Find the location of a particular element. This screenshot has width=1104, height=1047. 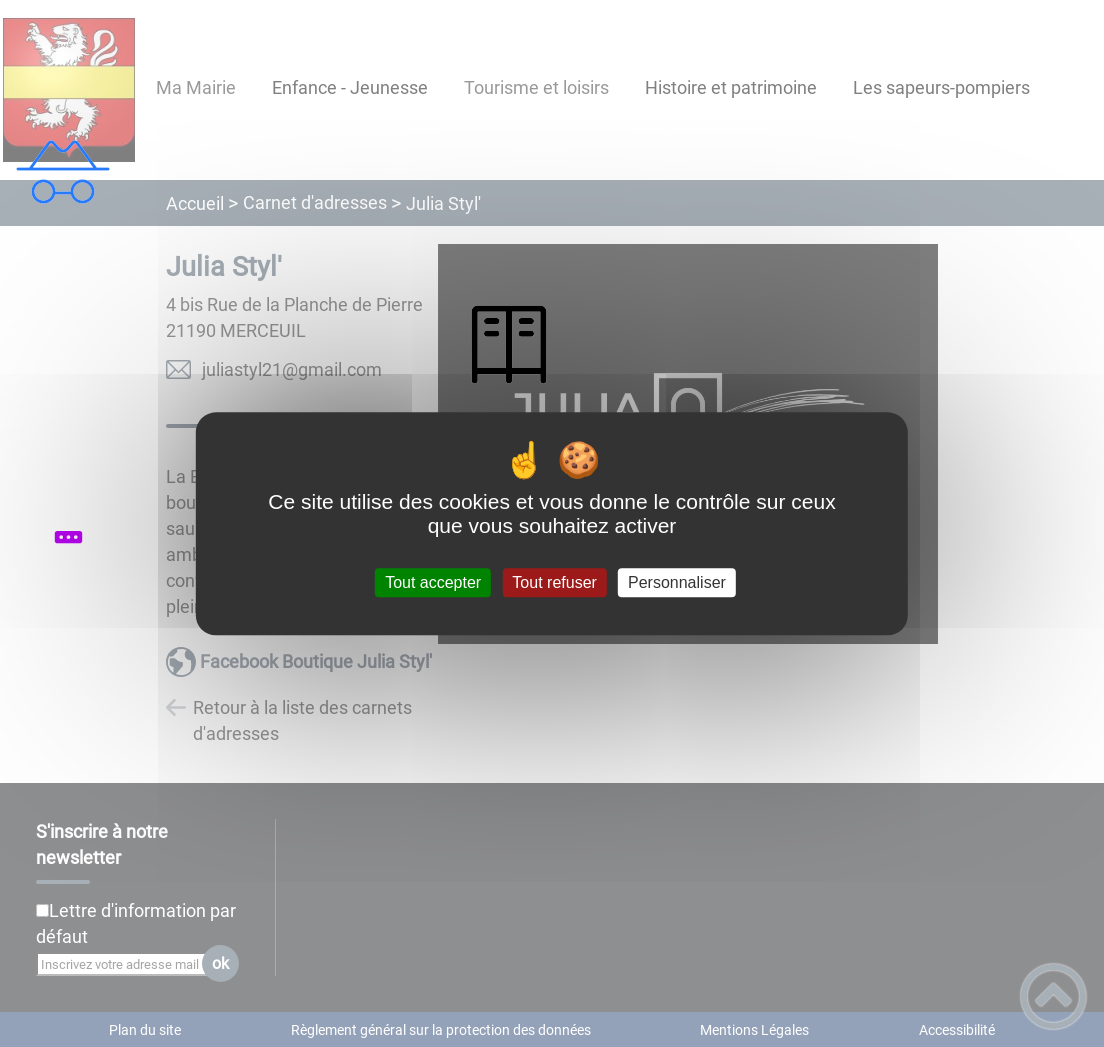

access storage lockers is located at coordinates (509, 343).